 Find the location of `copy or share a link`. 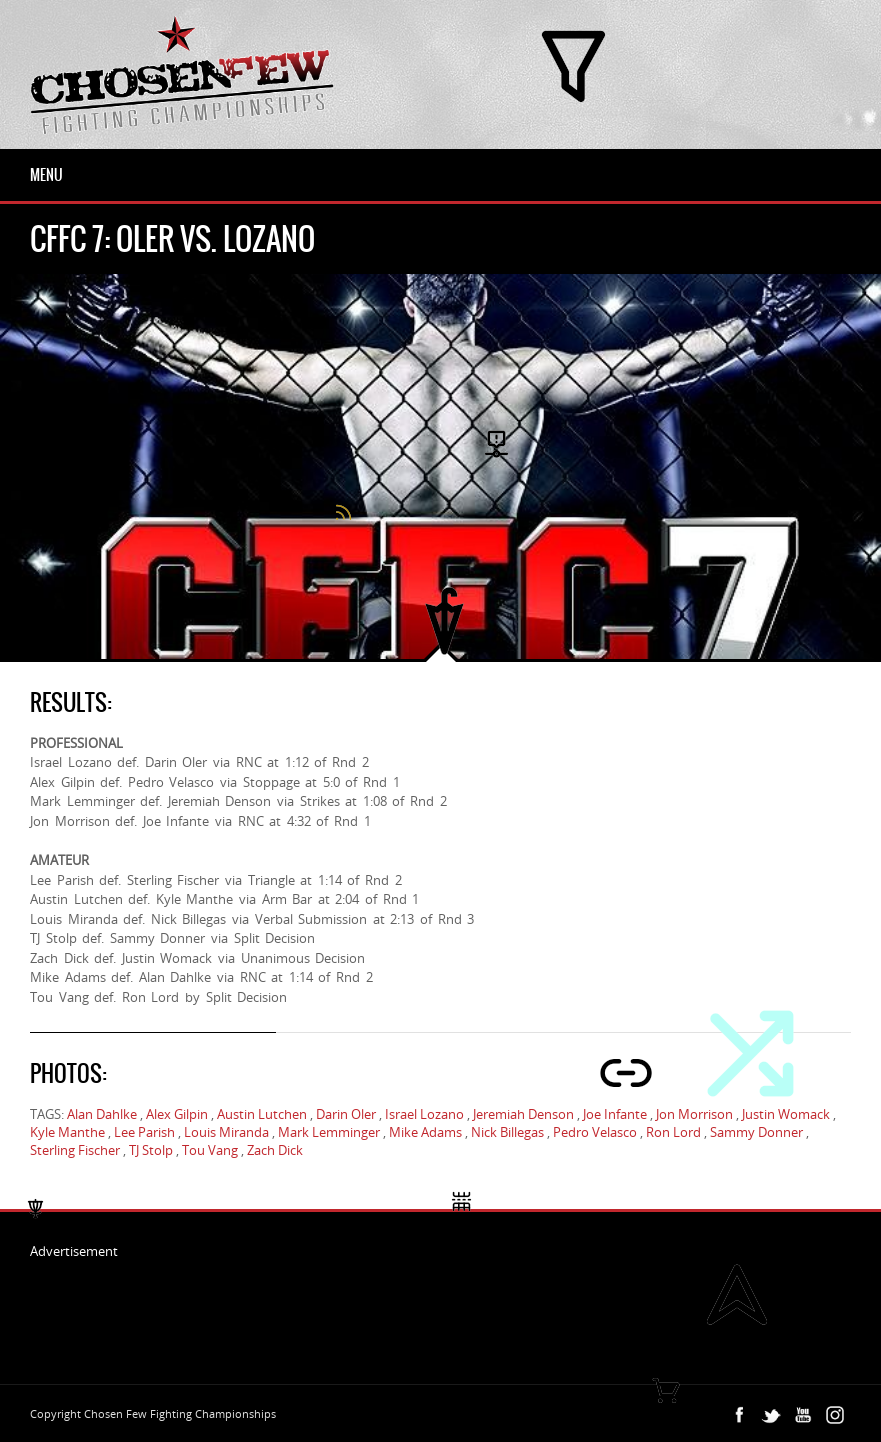

copy or share a link is located at coordinates (626, 1073).